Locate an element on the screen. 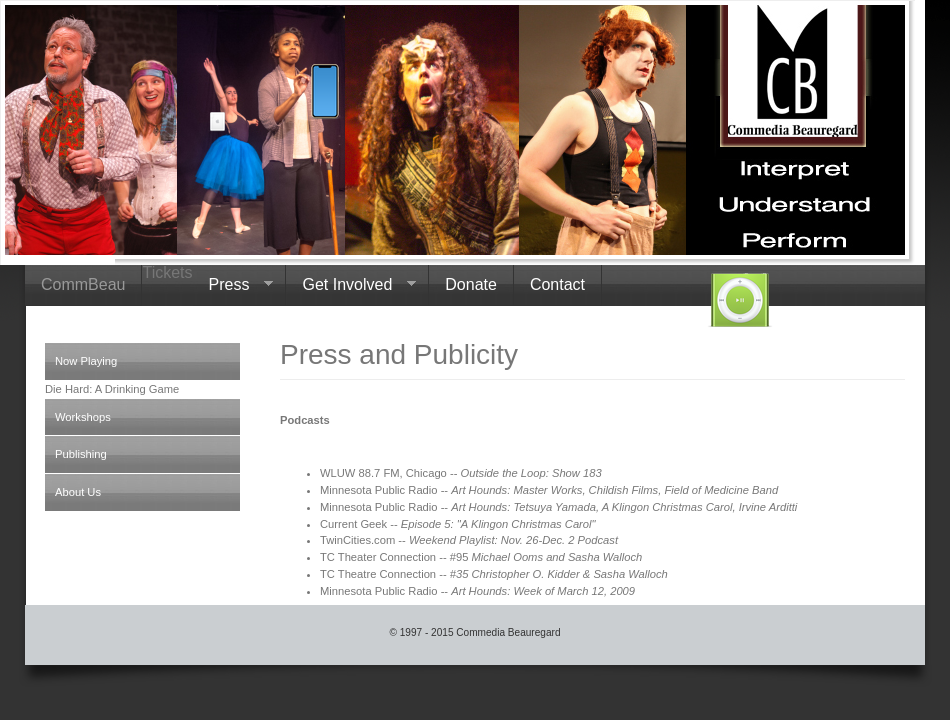 Image resolution: width=950 pixels, height=720 pixels. iPod shuffle device connected is located at coordinates (740, 300).